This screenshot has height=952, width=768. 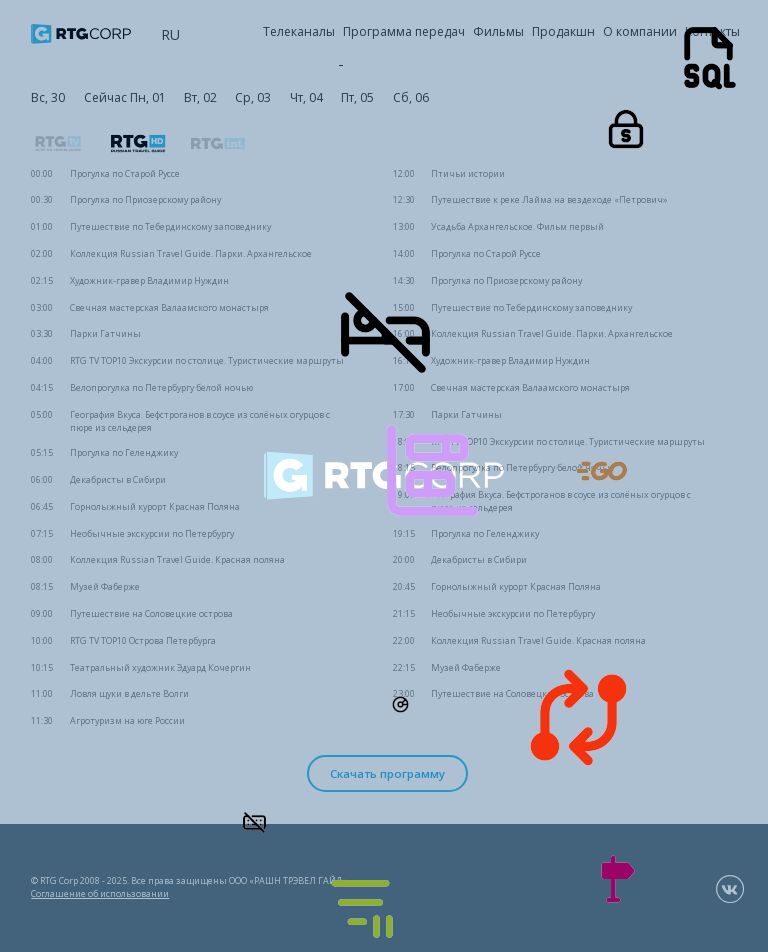 I want to click on swap or exchange items, so click(x=578, y=717).